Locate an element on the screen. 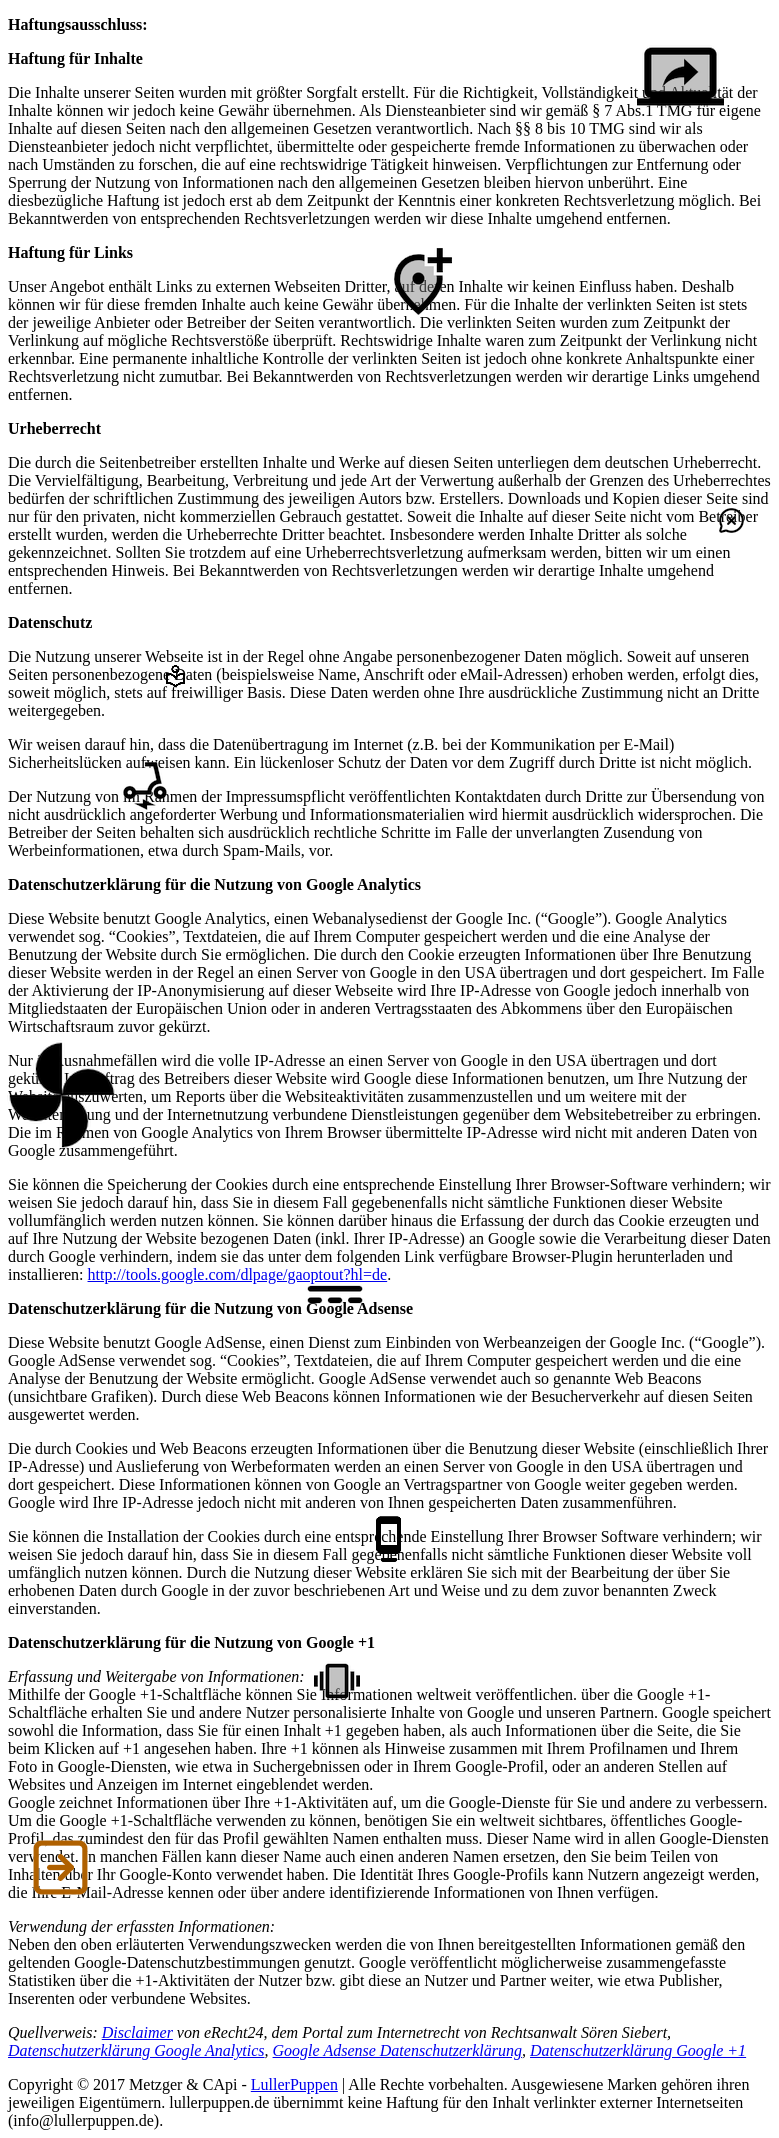 The width and height of the screenshot is (779, 2138). proceed to the next step or screen is located at coordinates (60, 1867).